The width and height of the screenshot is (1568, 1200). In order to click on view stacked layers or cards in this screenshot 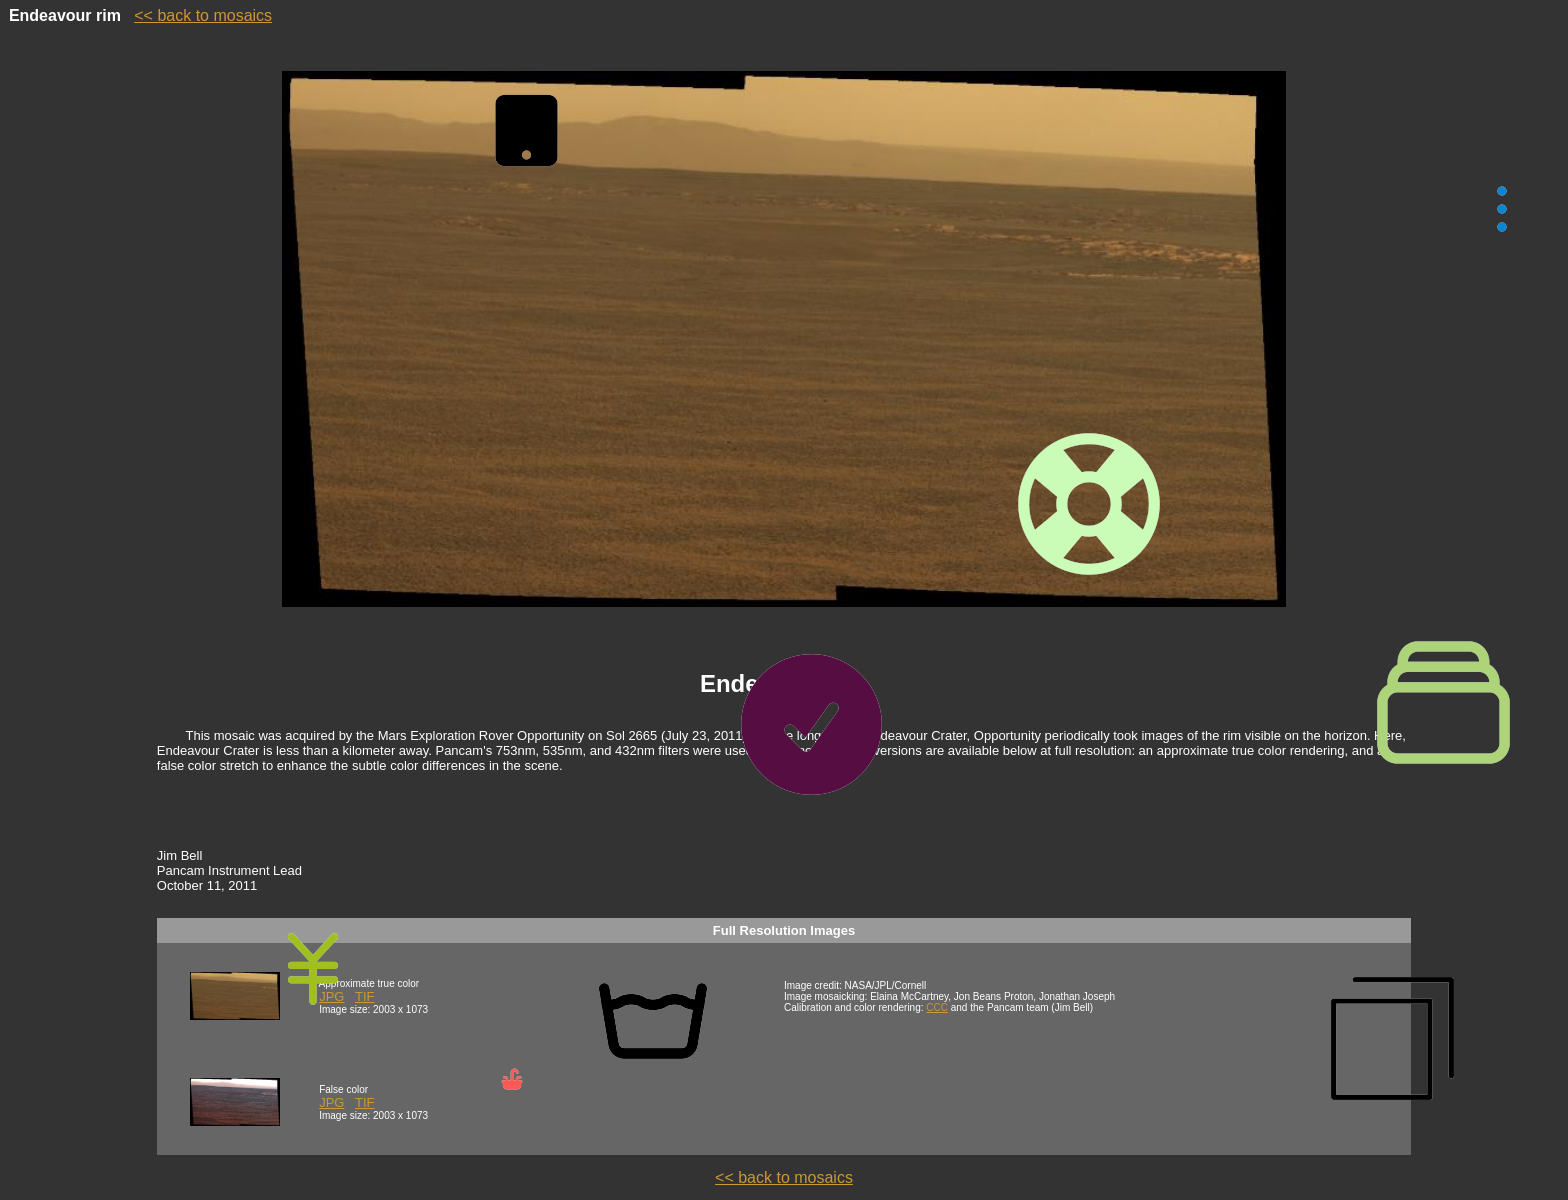, I will do `click(1443, 702)`.